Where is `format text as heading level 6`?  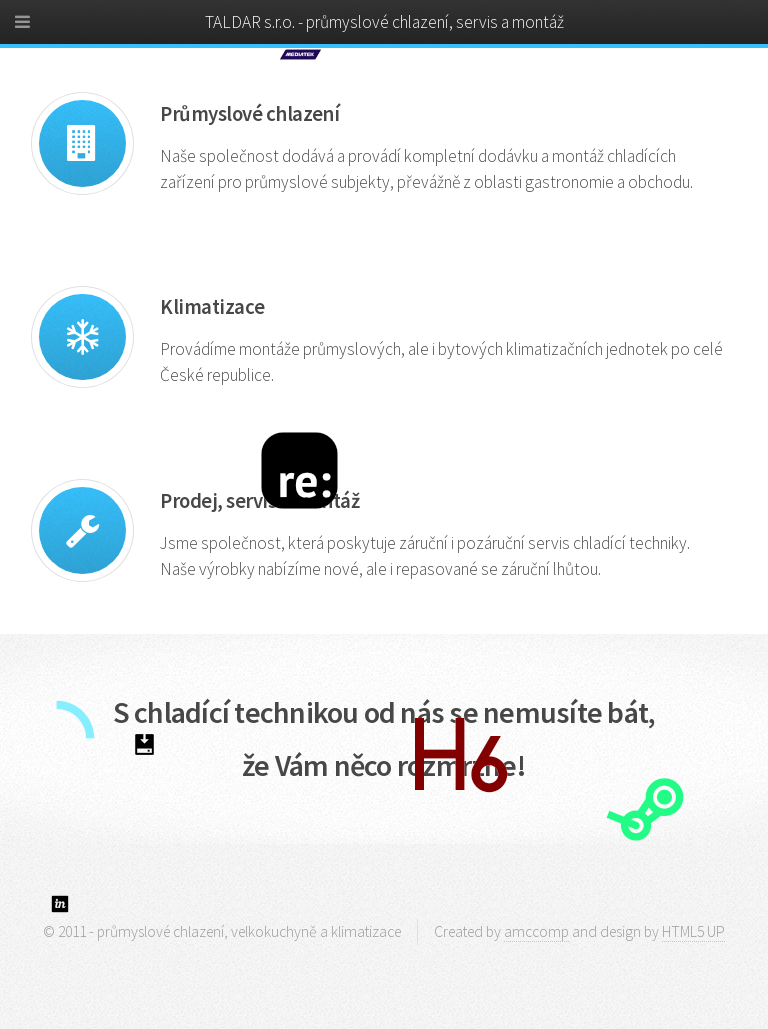
format text as heading level 6 is located at coordinates (460, 754).